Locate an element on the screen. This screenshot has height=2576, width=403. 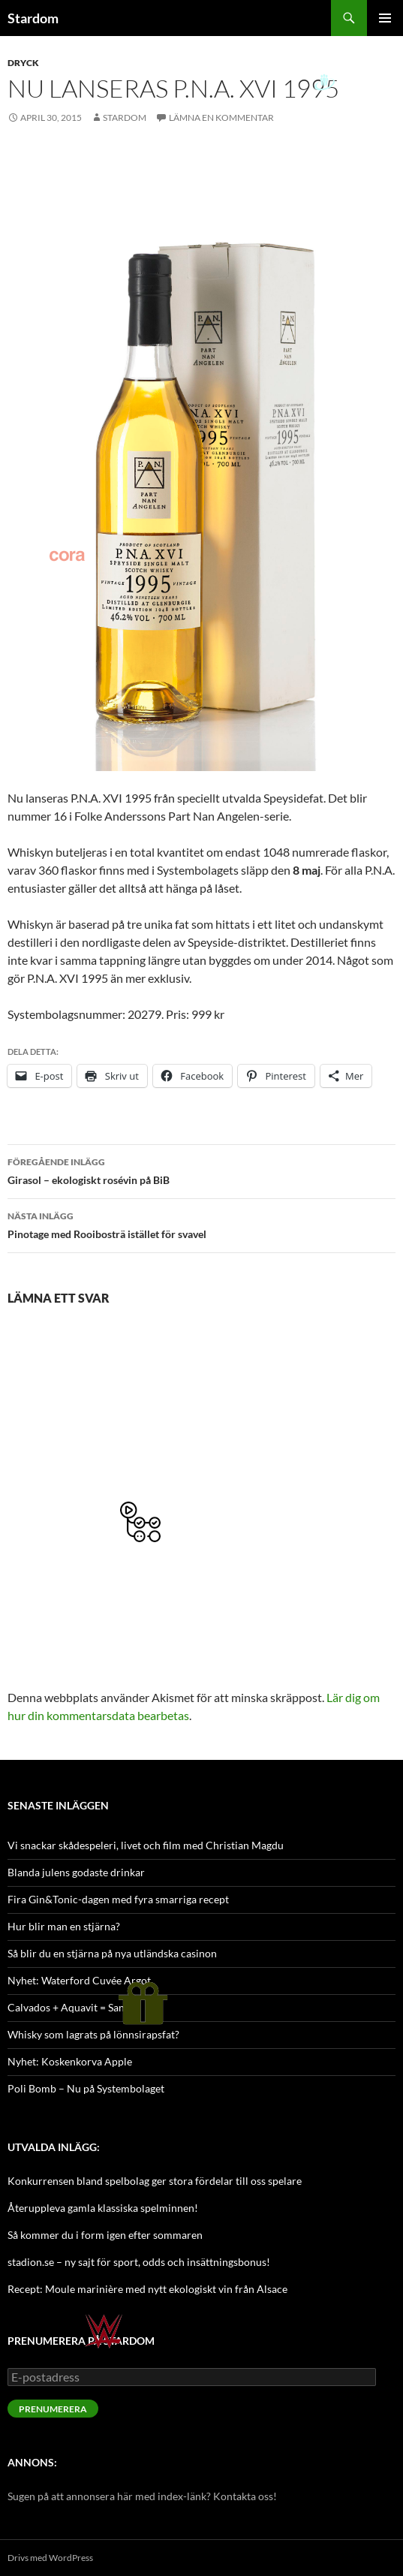
Cora brand logo is located at coordinates (67, 556).